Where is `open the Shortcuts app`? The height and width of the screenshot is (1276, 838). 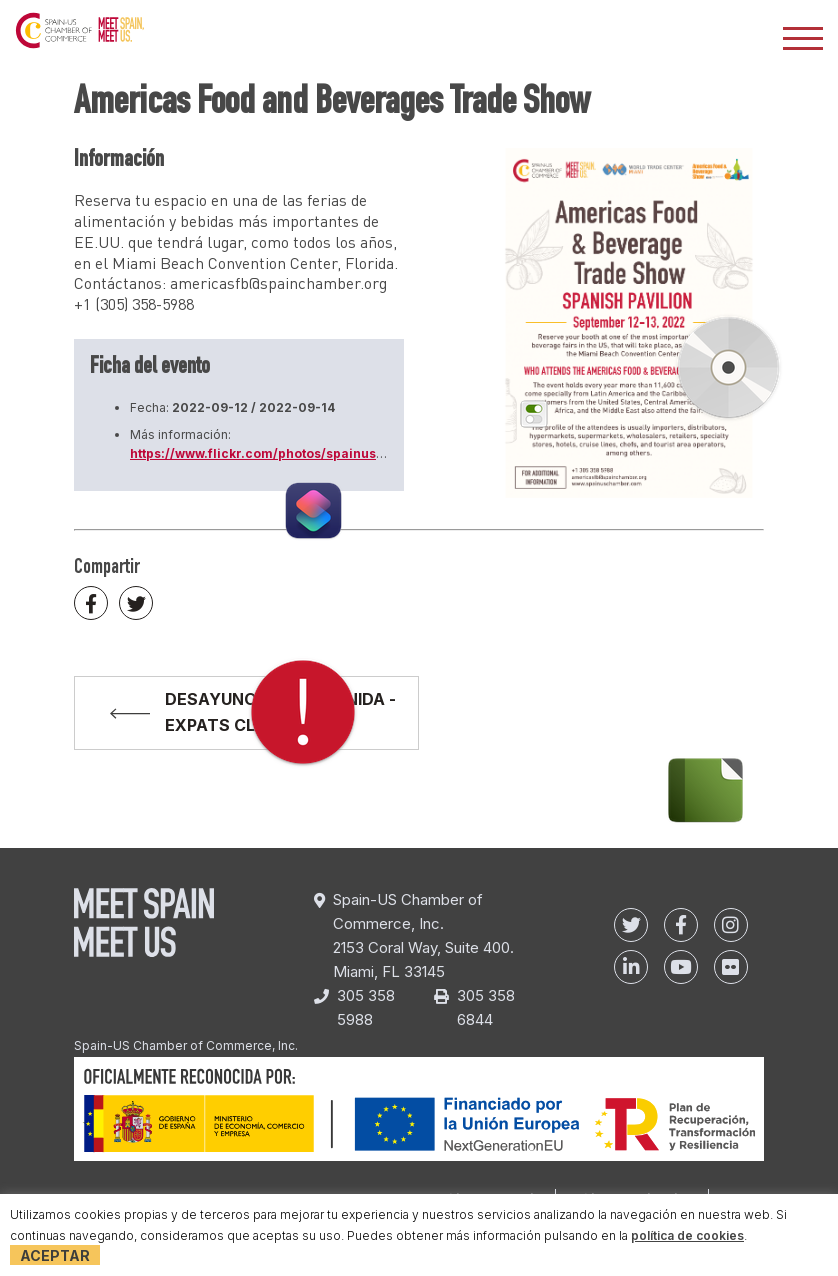 open the Shortcuts app is located at coordinates (313, 510).